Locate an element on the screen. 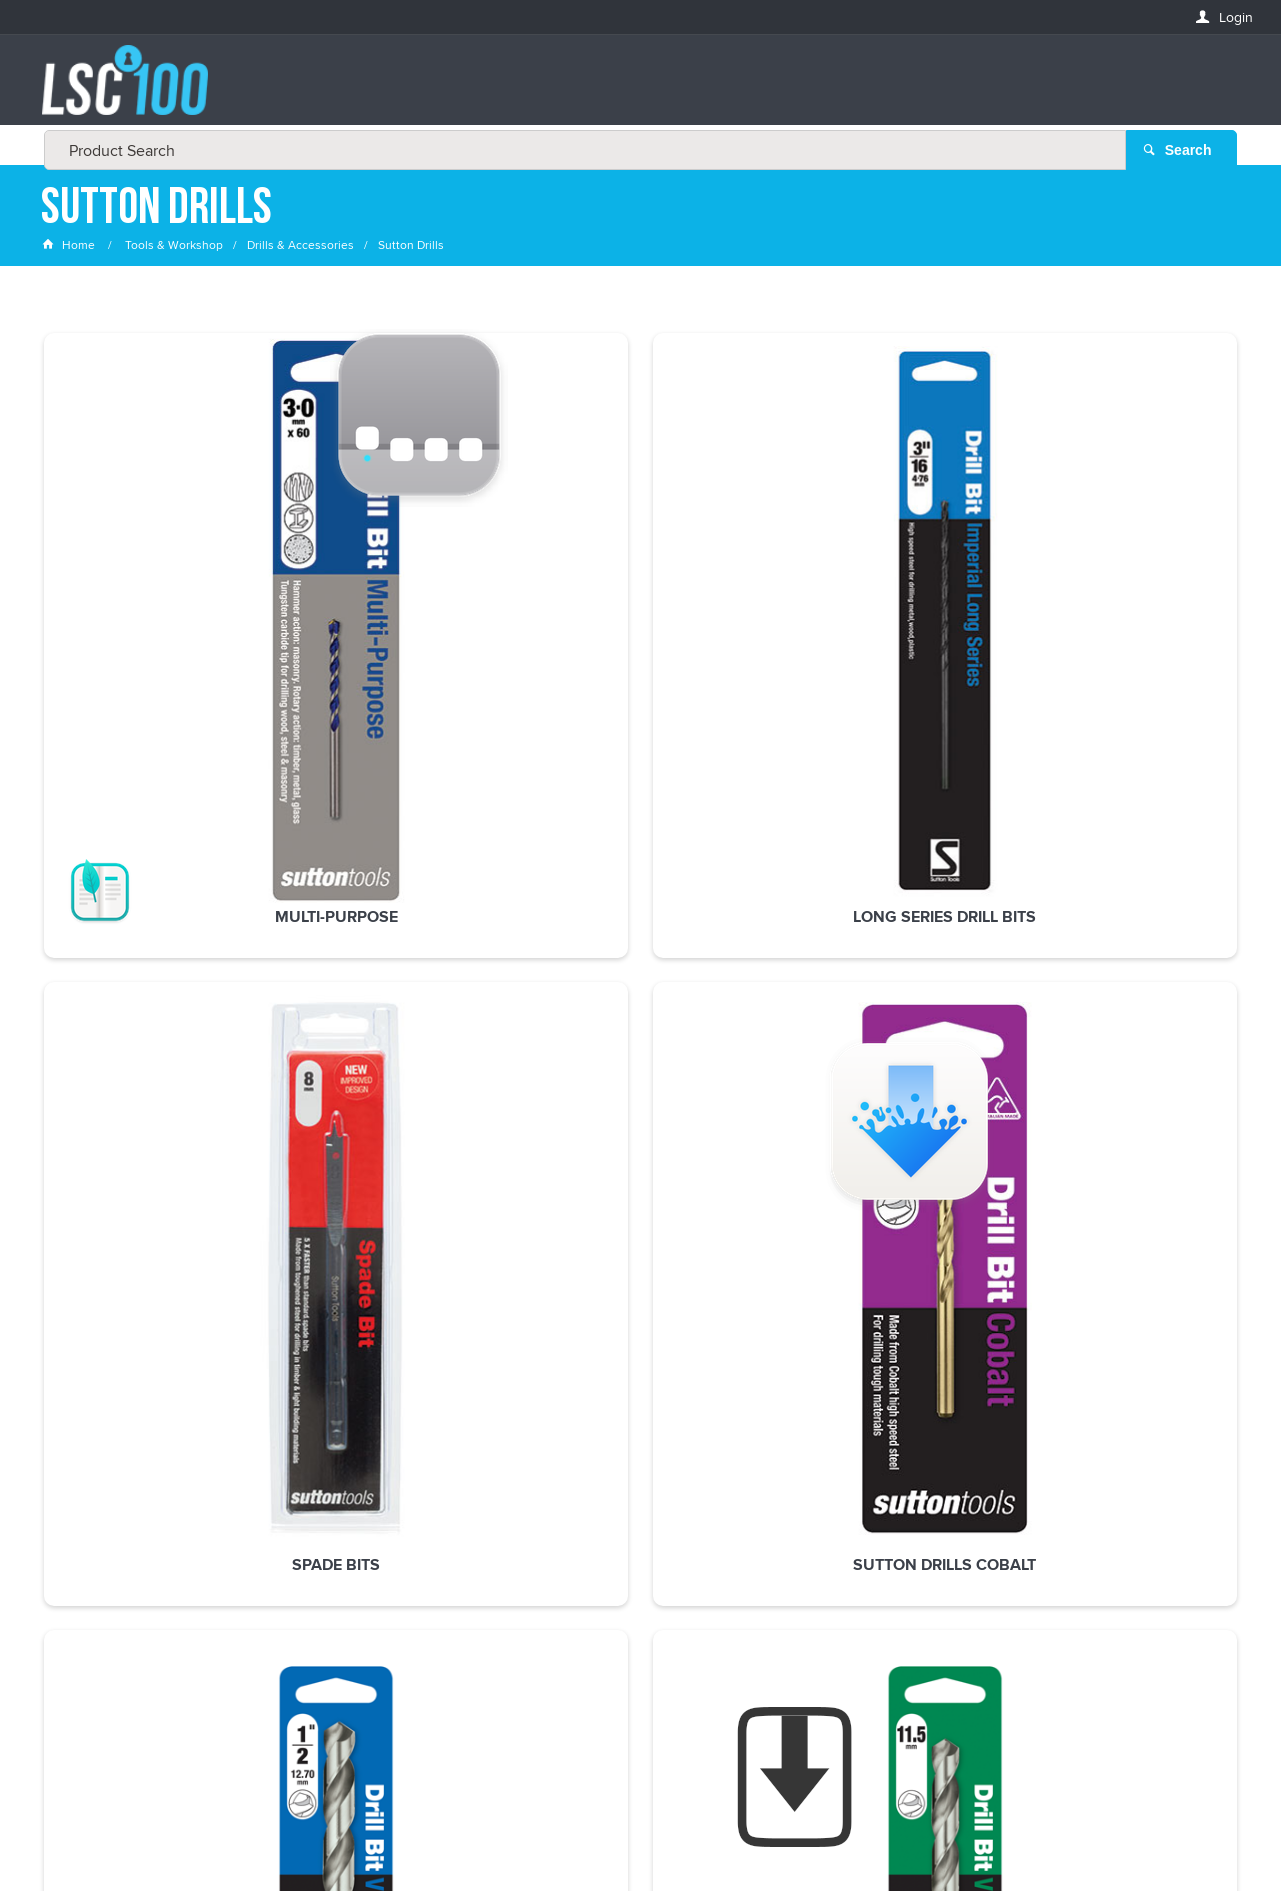  download a file or application is located at coordinates (799, 1777).